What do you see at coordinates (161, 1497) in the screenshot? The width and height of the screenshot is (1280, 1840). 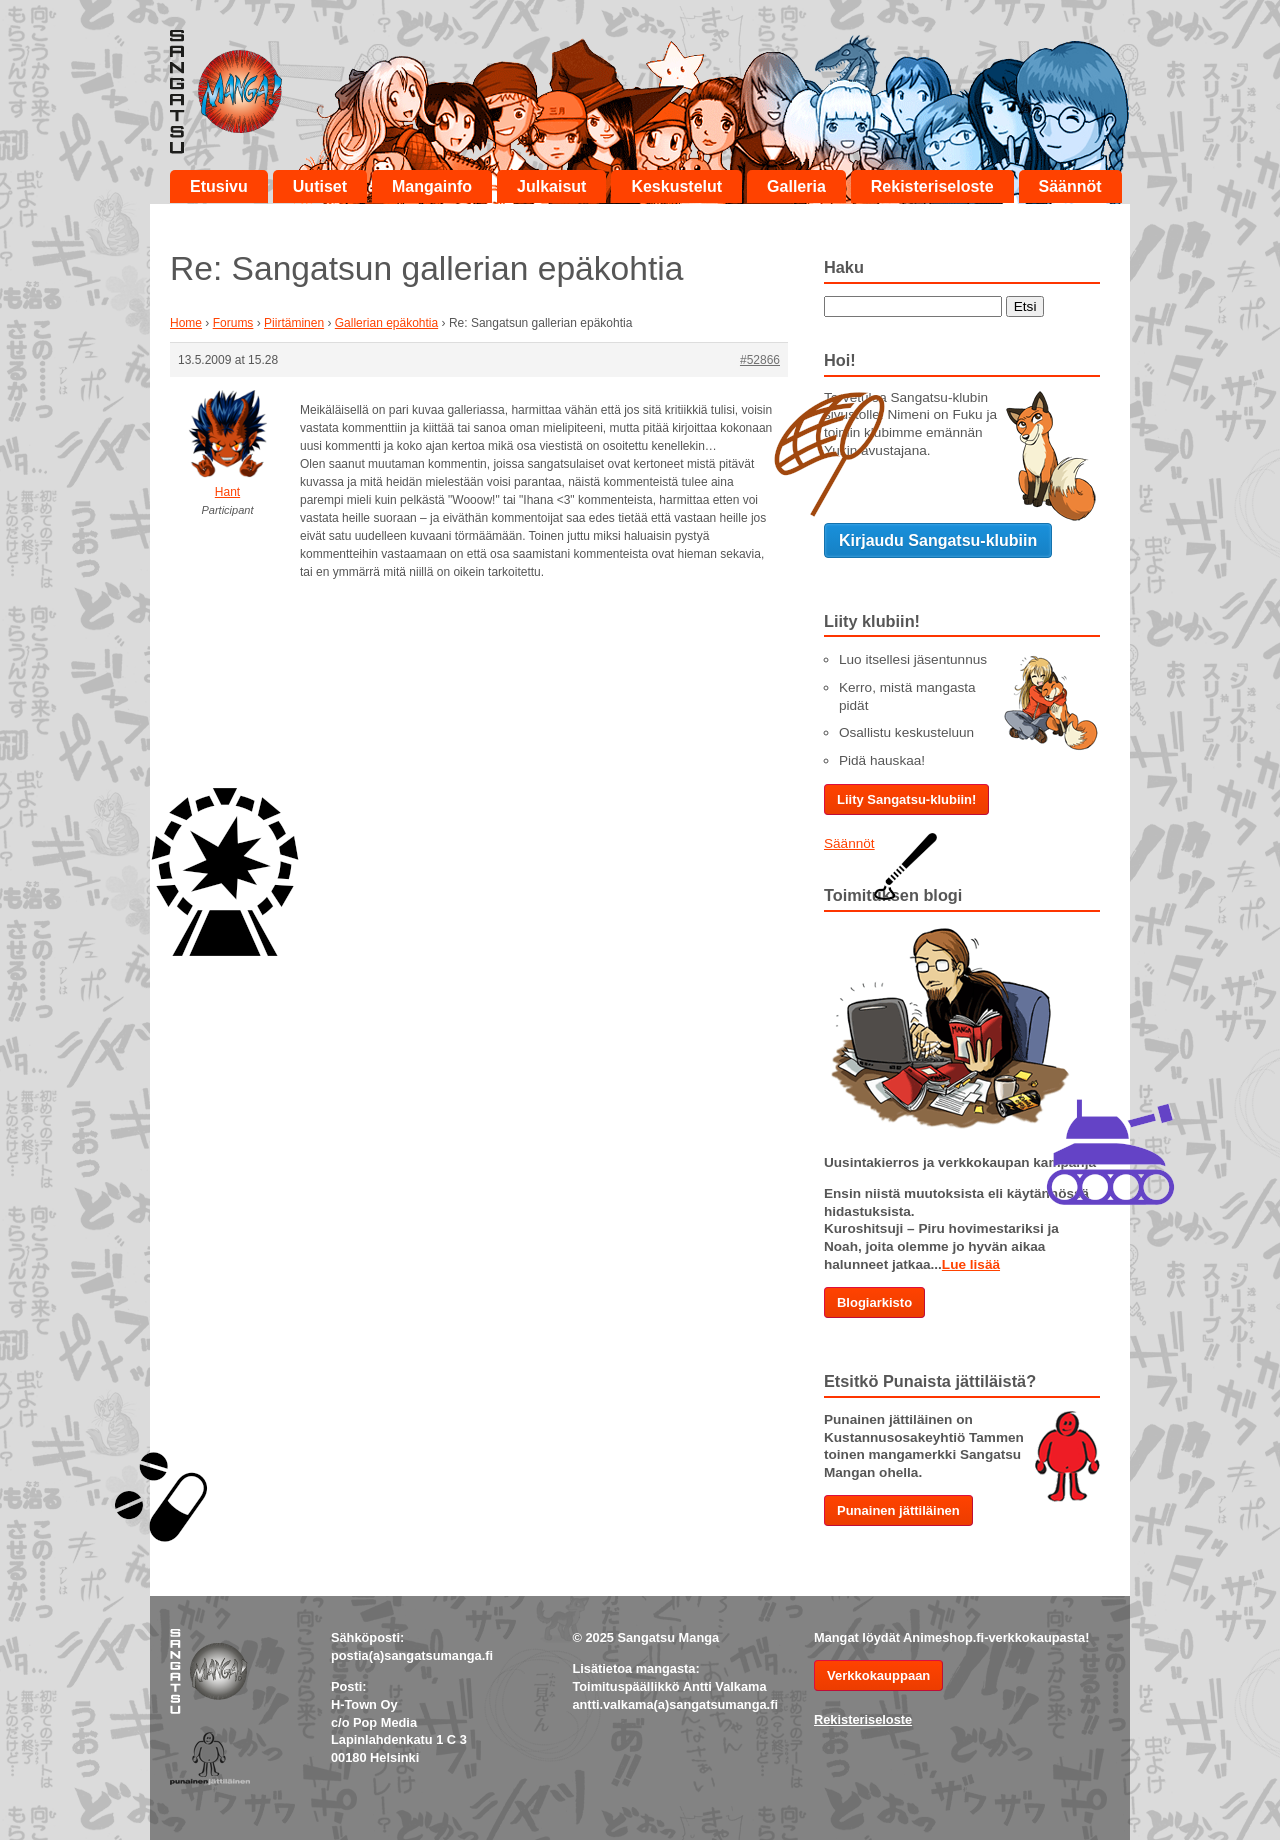 I see `view medications or prescriptions` at bounding box center [161, 1497].